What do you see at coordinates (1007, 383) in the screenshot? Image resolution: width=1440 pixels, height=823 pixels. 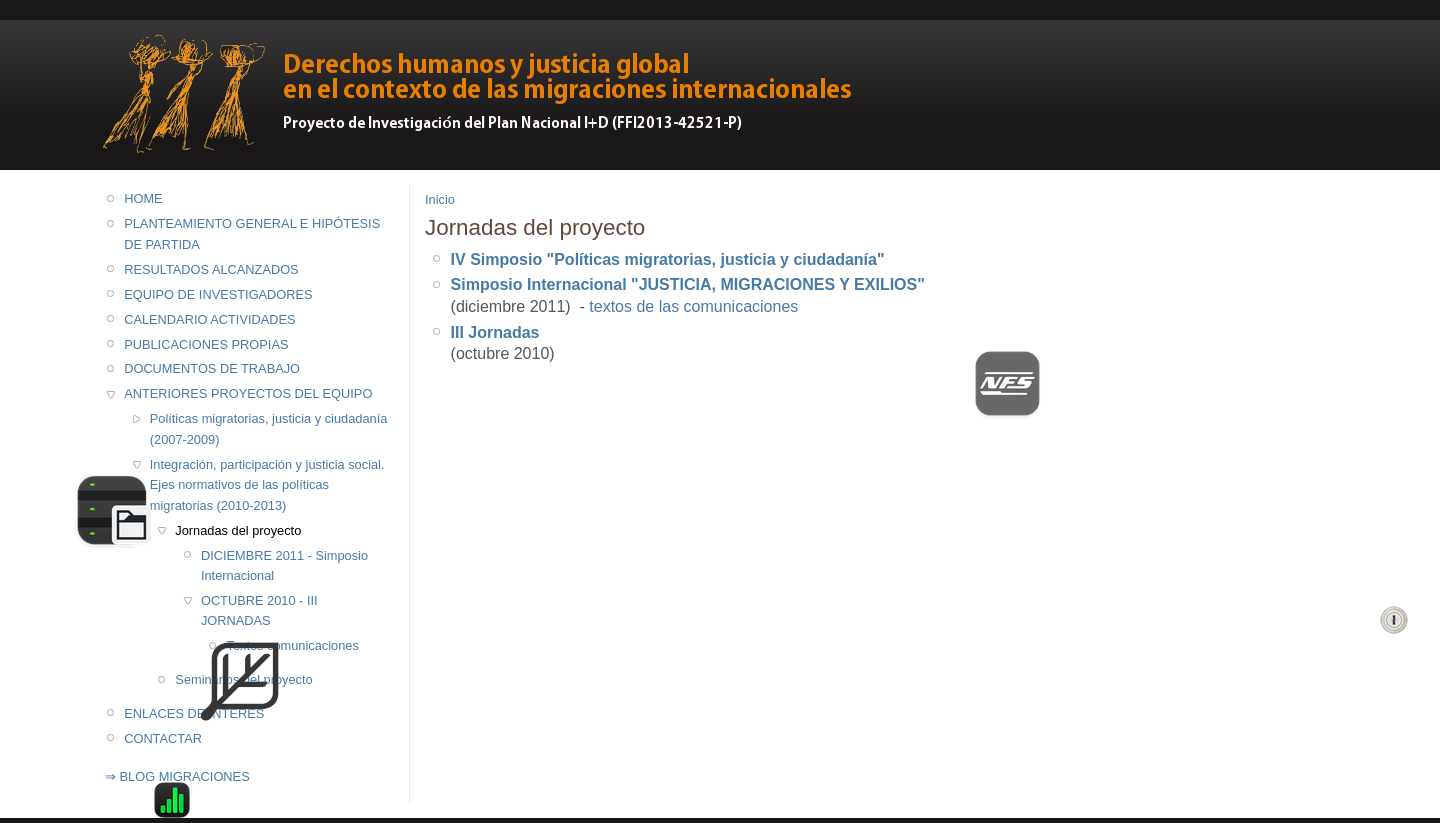 I see `launch need for speed underground 2 game` at bounding box center [1007, 383].